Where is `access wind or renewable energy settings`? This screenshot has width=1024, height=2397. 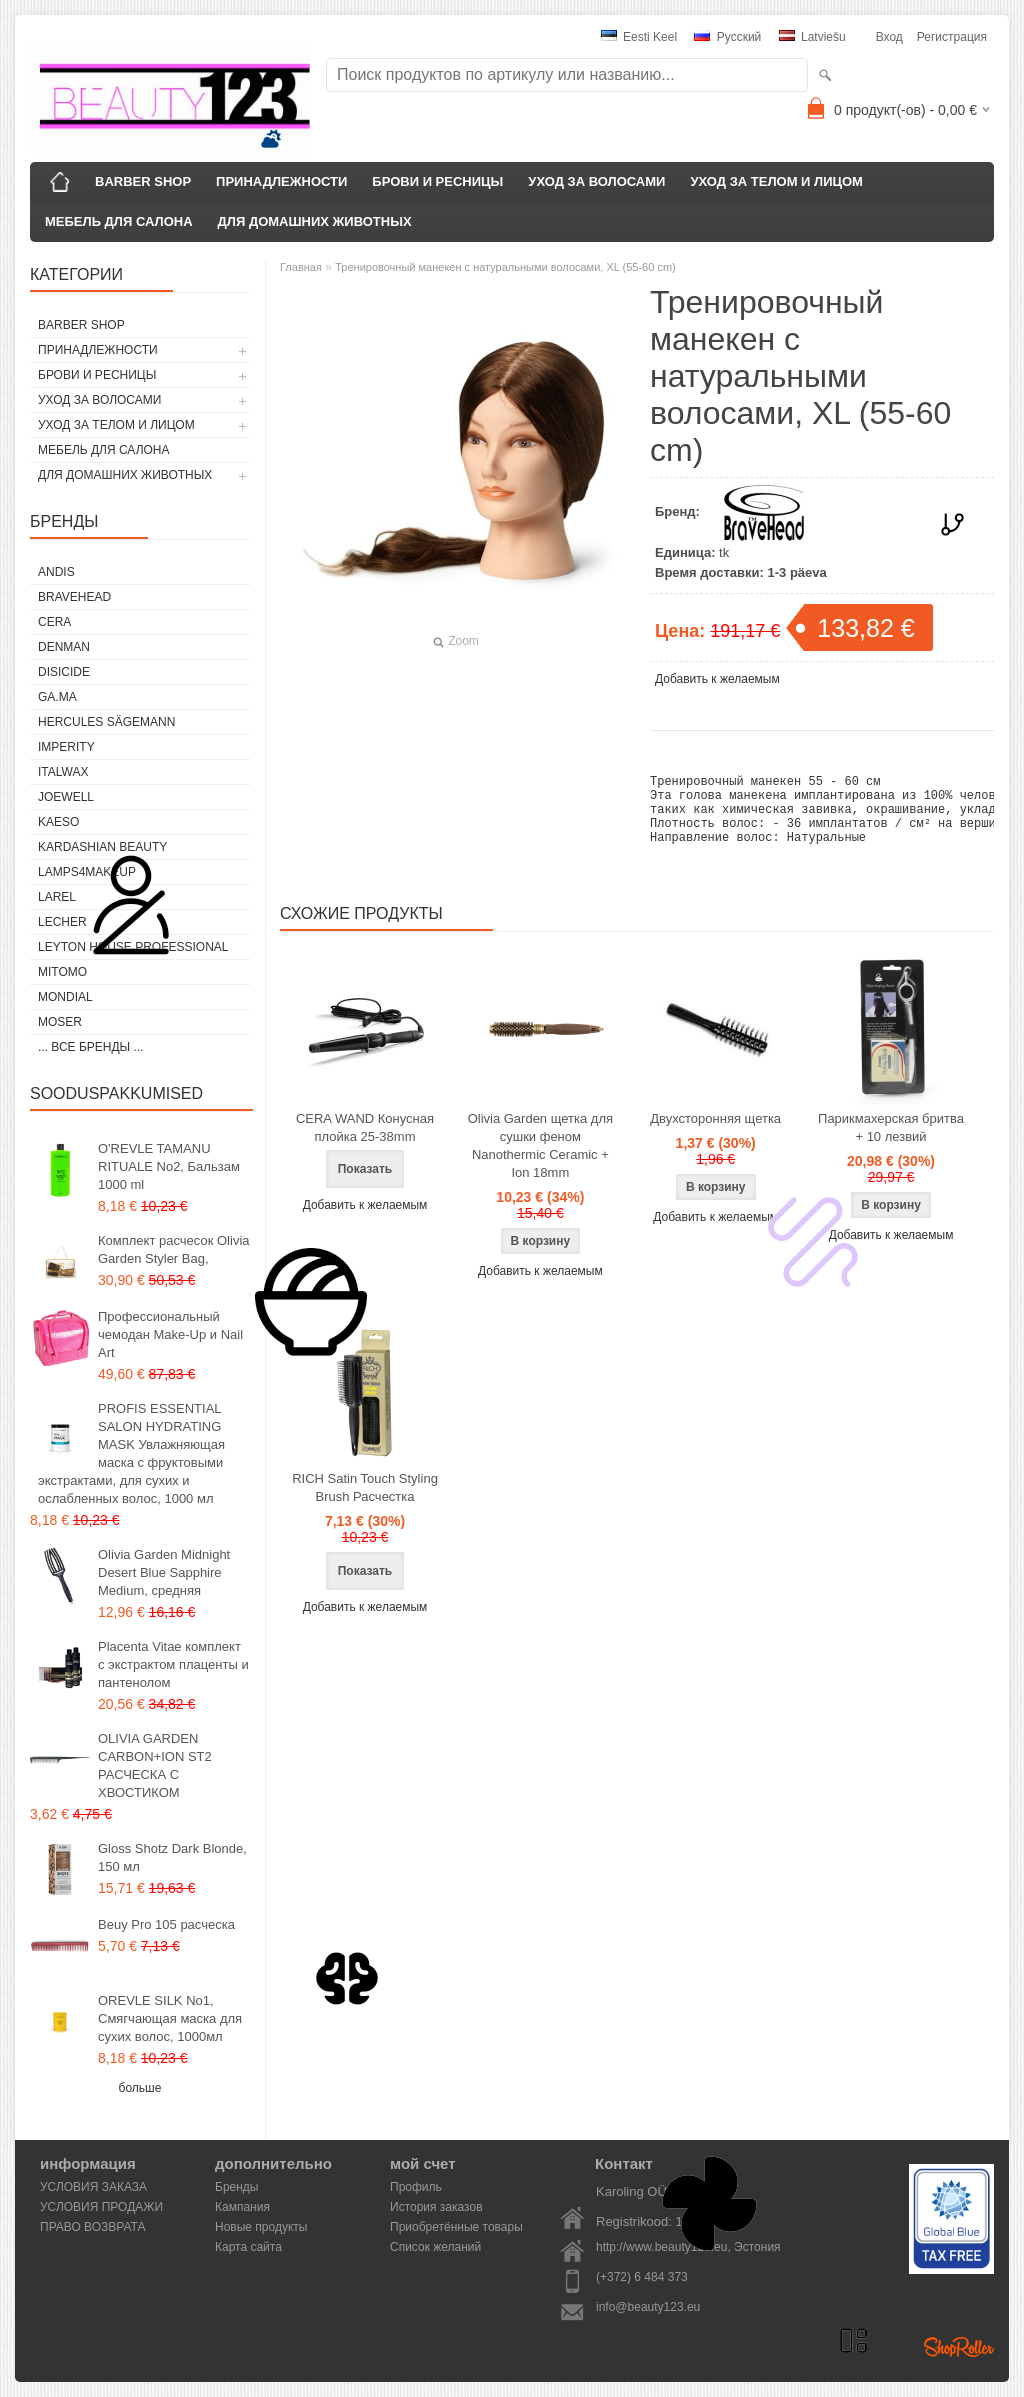 access wind or renewable energy settings is located at coordinates (709, 2203).